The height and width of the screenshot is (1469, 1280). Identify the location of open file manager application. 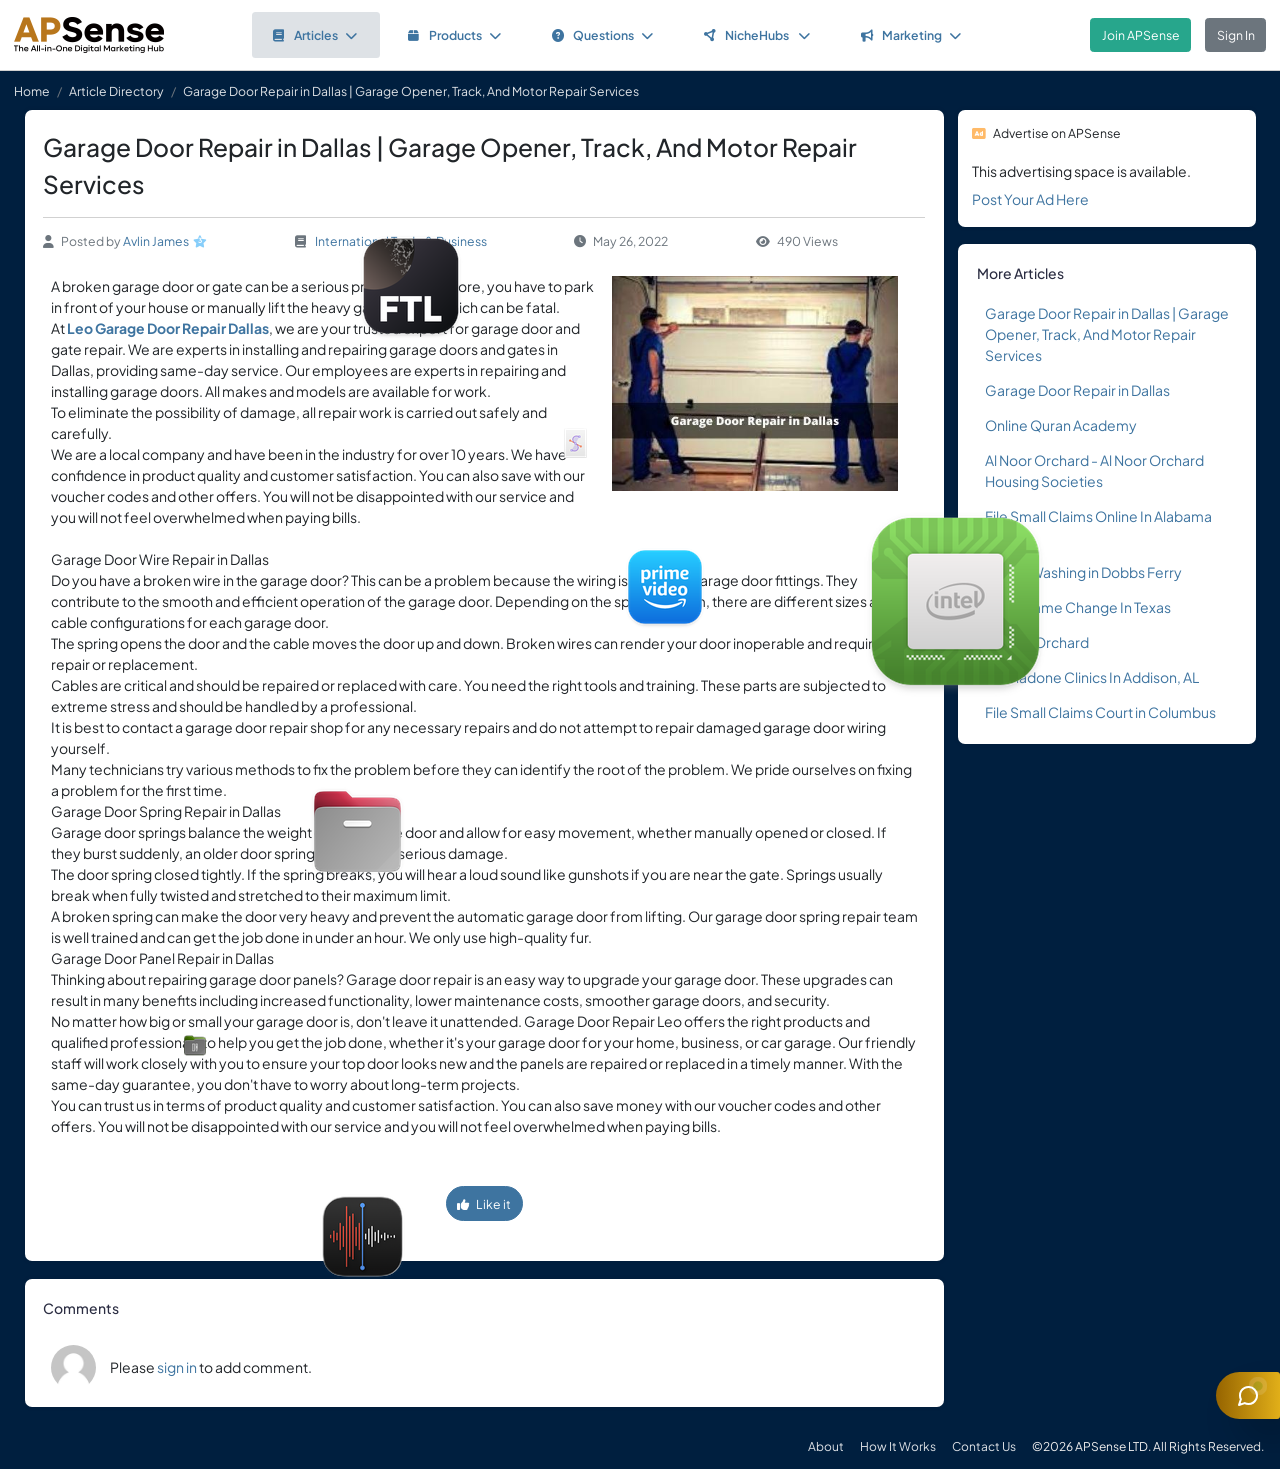
(357, 831).